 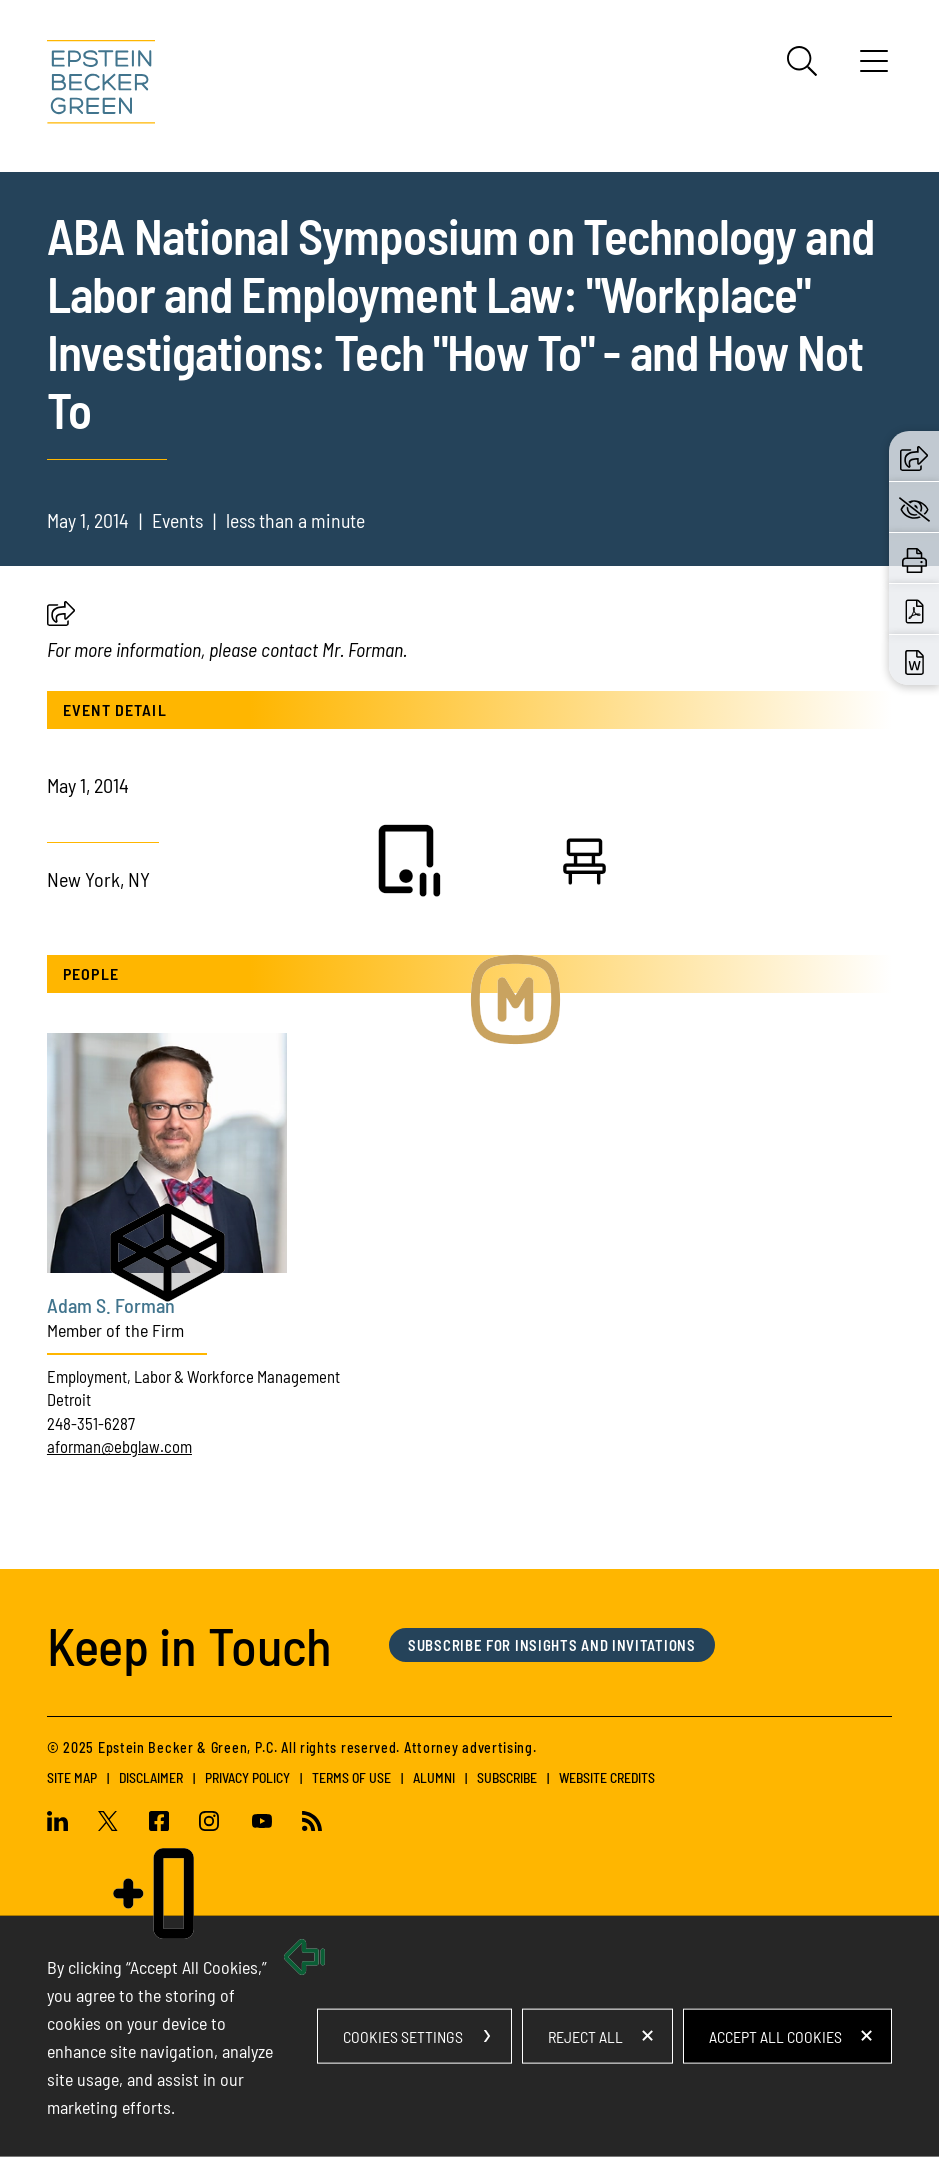 What do you see at coordinates (304, 1957) in the screenshot?
I see `go back to the previous screen` at bounding box center [304, 1957].